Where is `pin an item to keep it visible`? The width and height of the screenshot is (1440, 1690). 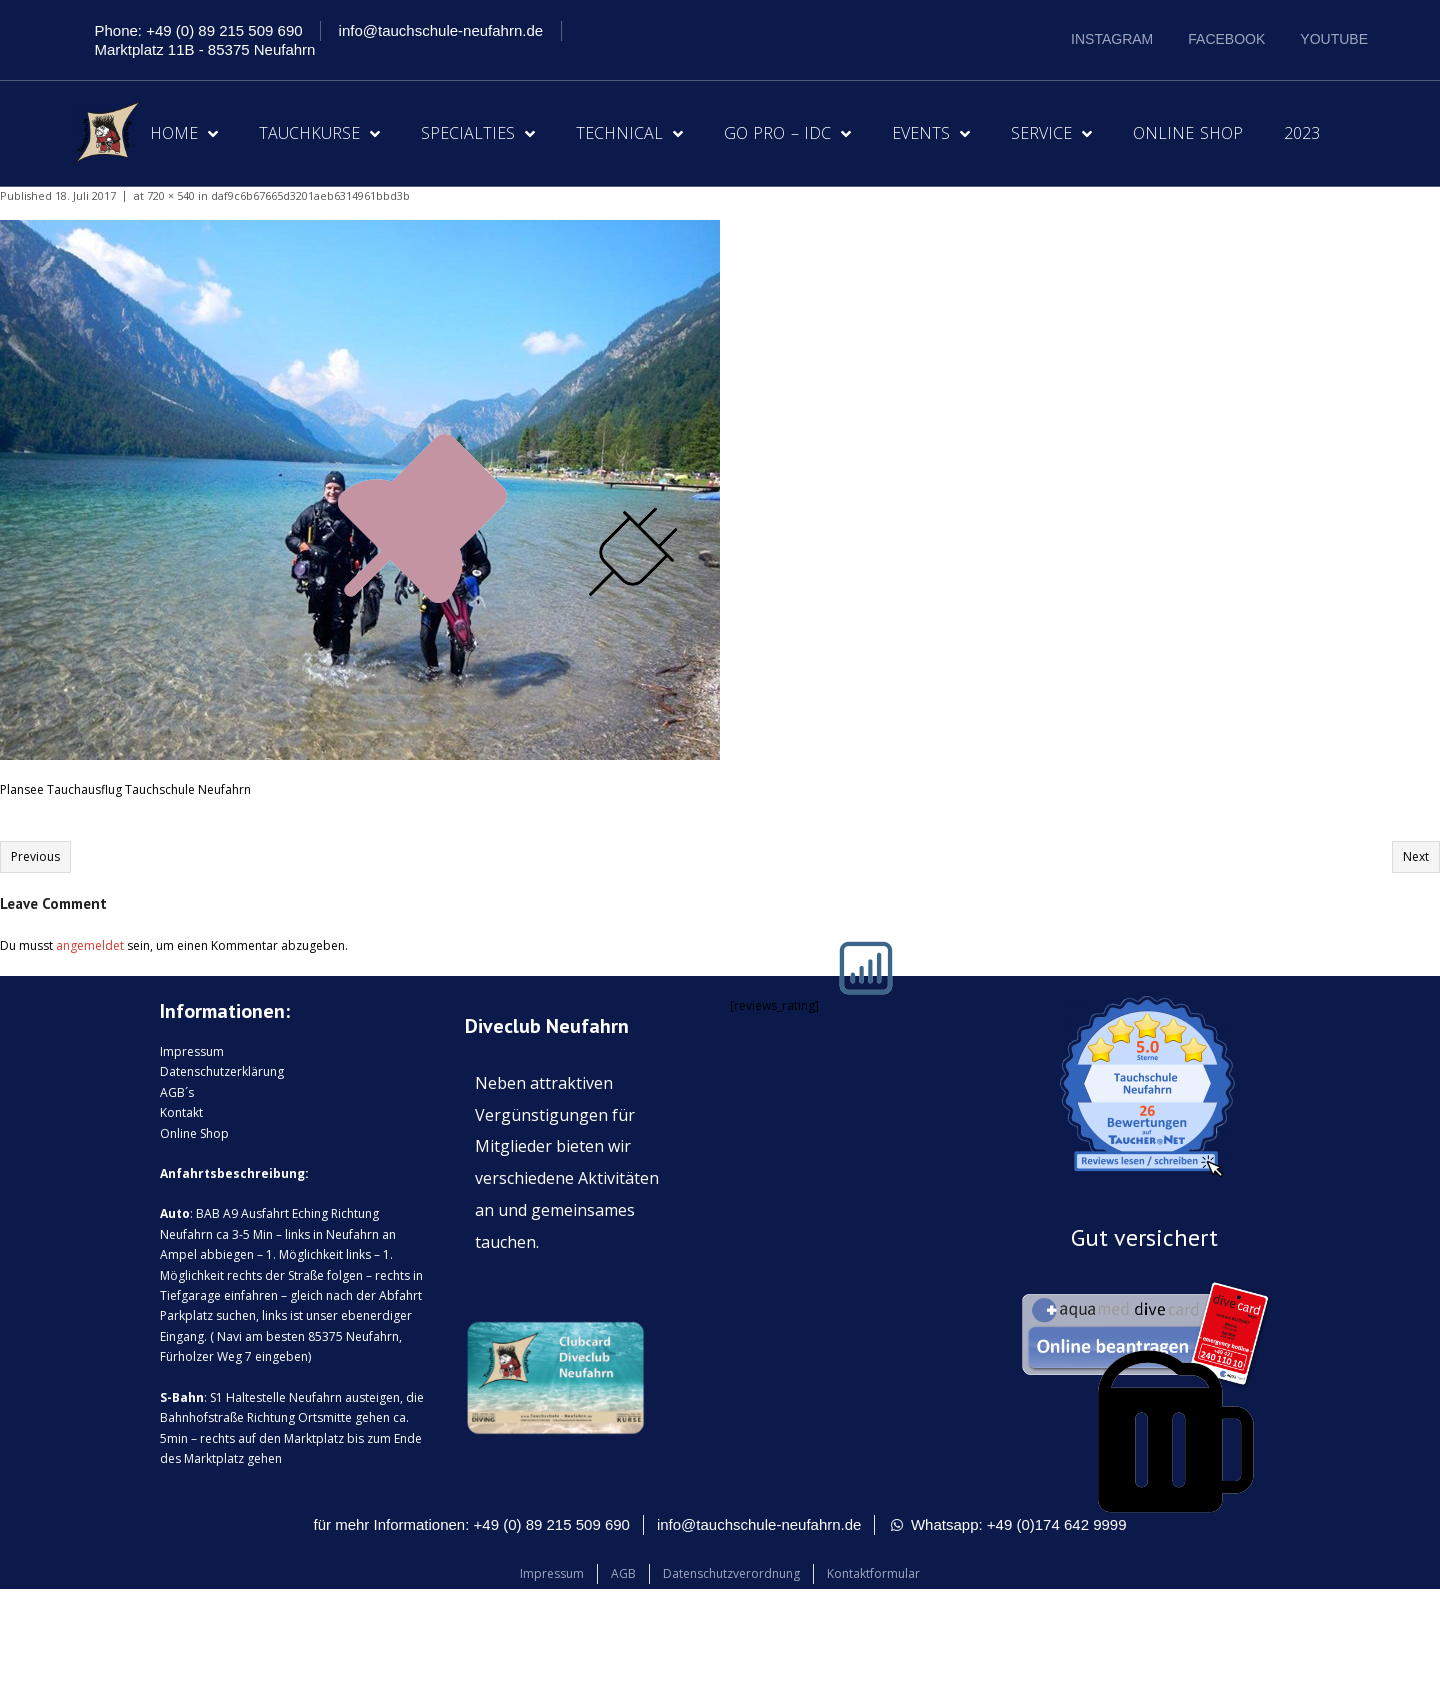 pin an item to keep it visible is located at coordinates (416, 525).